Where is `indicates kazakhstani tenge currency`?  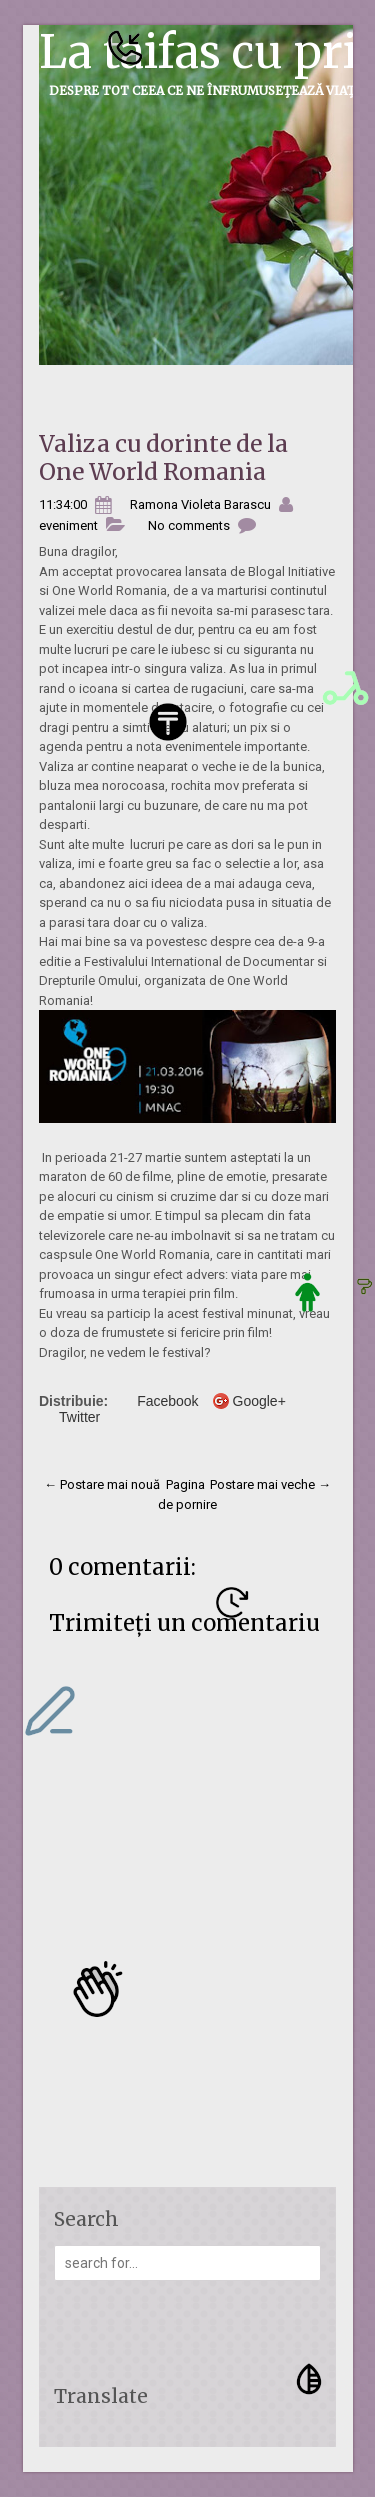
indicates kazakhstani tenge currency is located at coordinates (168, 722).